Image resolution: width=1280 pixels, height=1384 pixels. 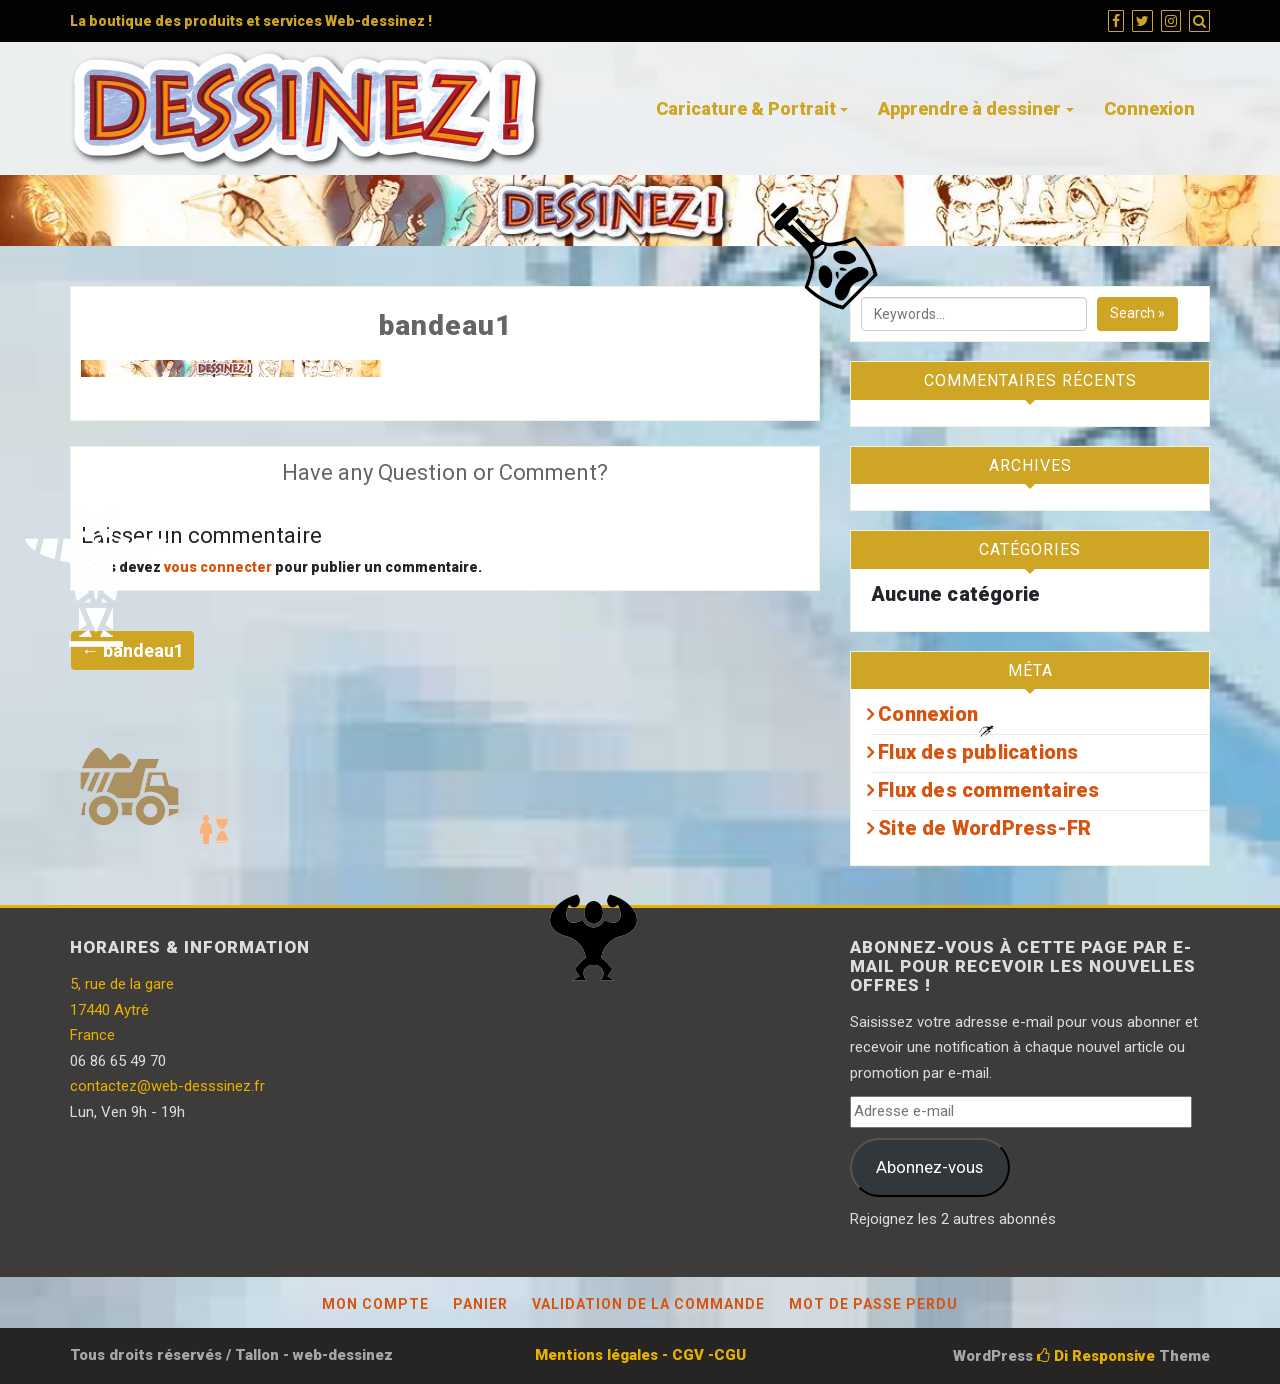 I want to click on view player's time spent in game, so click(x=214, y=829).